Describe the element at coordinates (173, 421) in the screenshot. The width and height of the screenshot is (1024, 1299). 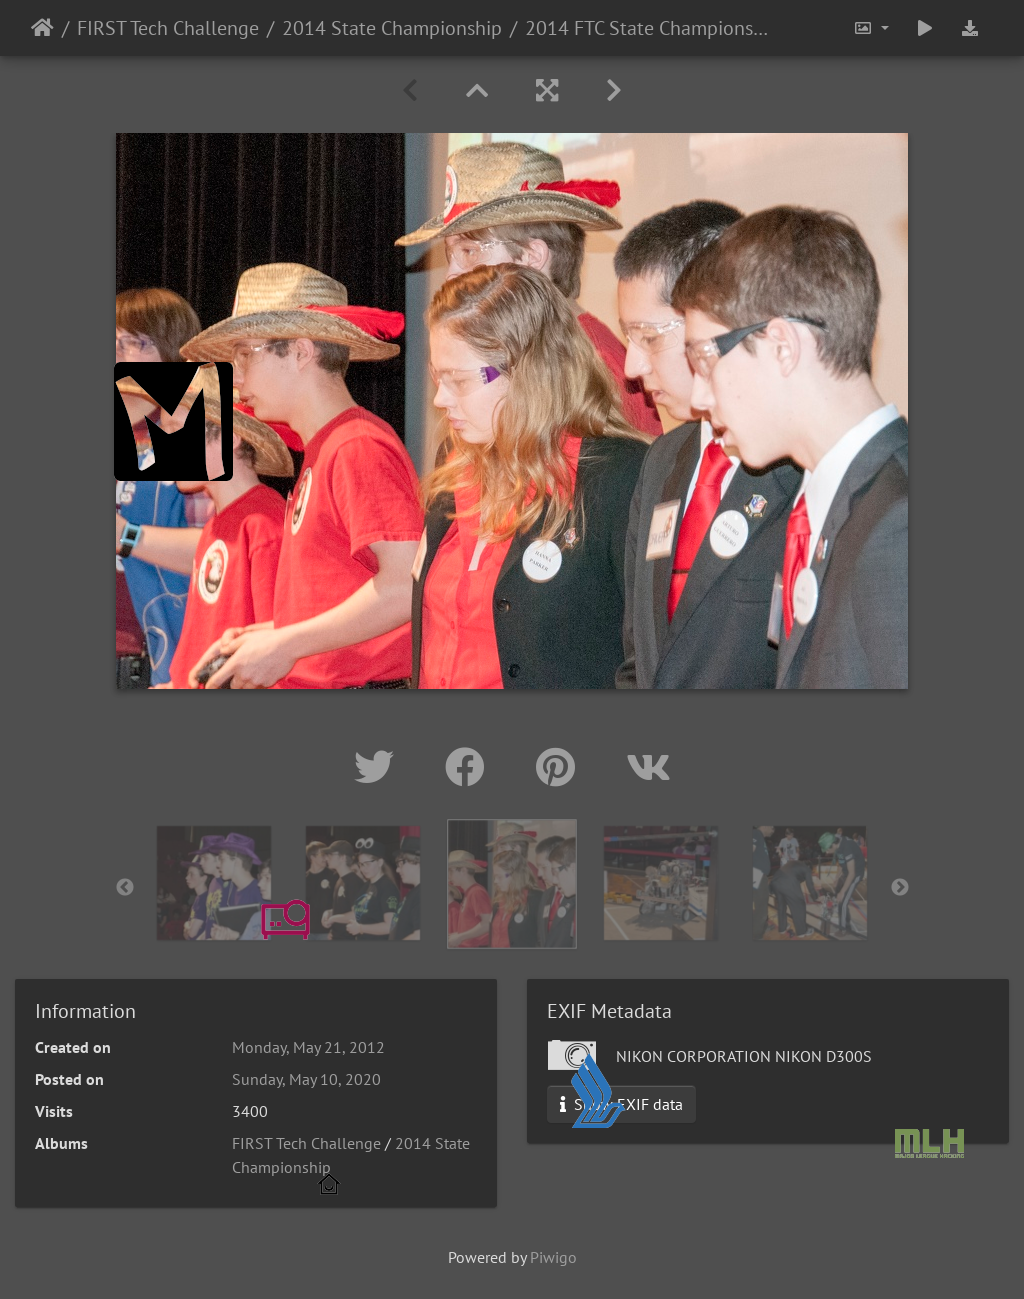
I see `visit the models resource website` at that location.